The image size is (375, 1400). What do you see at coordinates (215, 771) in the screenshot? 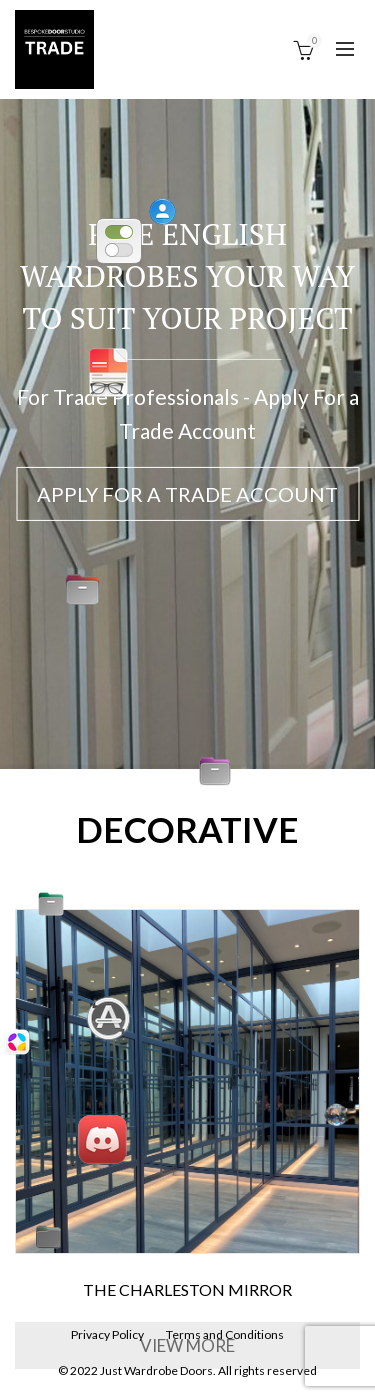
I see `open the nautilus file manager` at bounding box center [215, 771].